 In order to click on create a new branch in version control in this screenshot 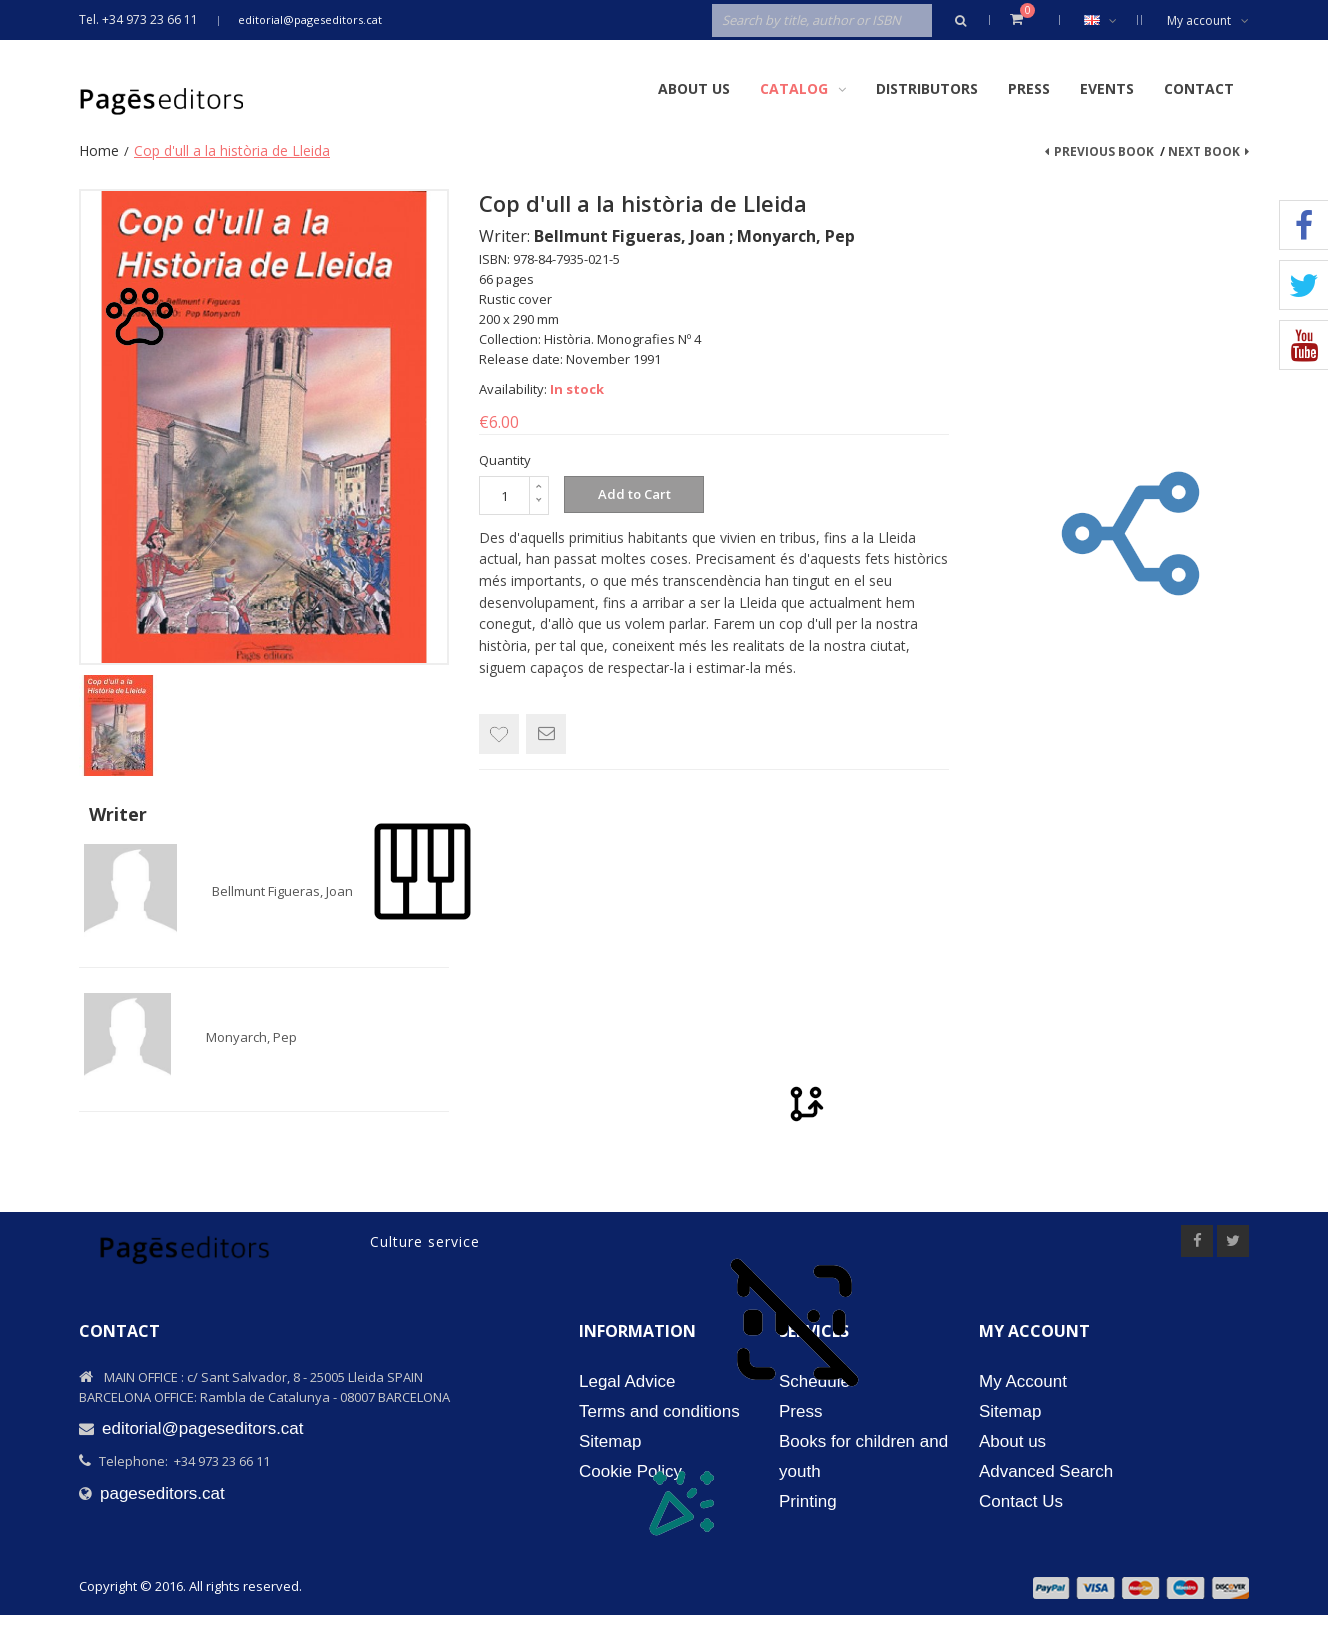, I will do `click(806, 1104)`.